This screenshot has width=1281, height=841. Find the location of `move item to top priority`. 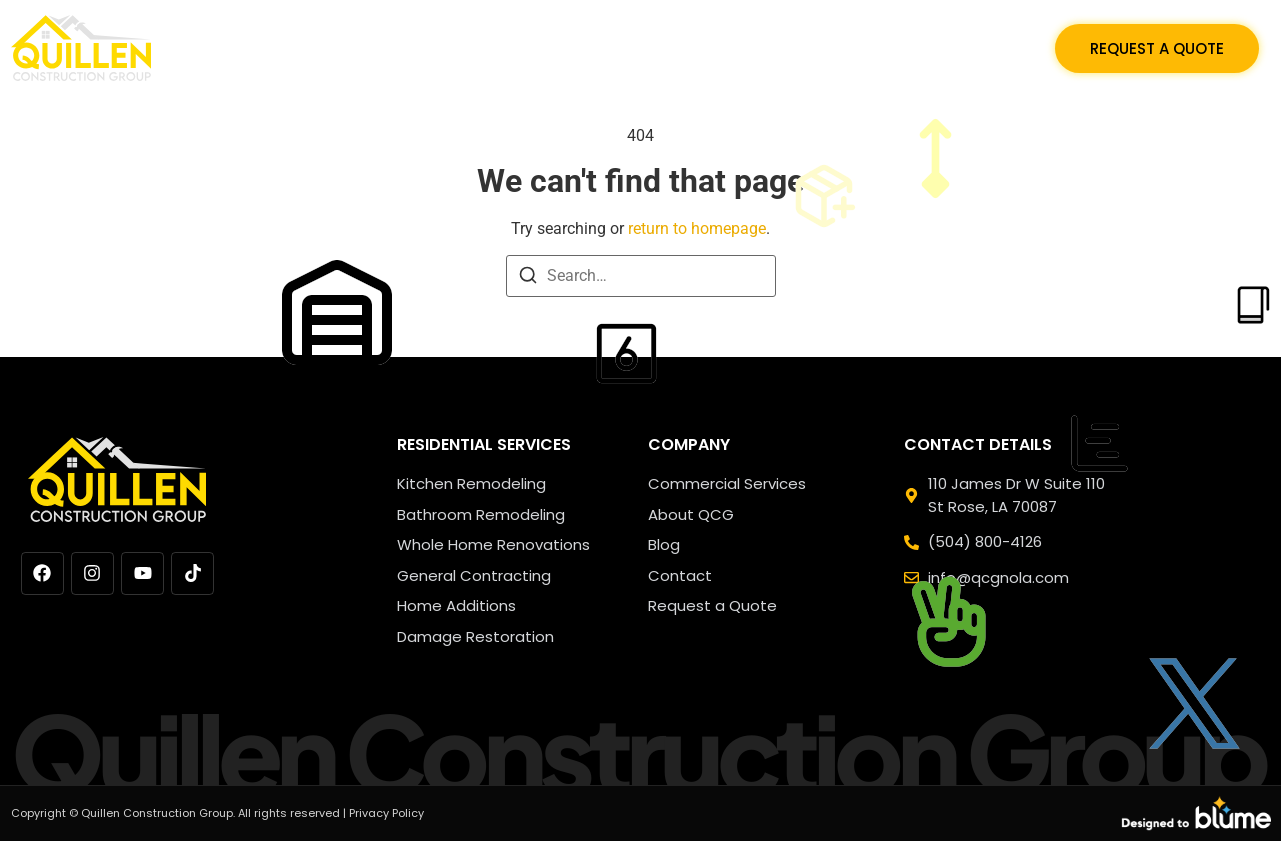

move item to top priority is located at coordinates (935, 158).